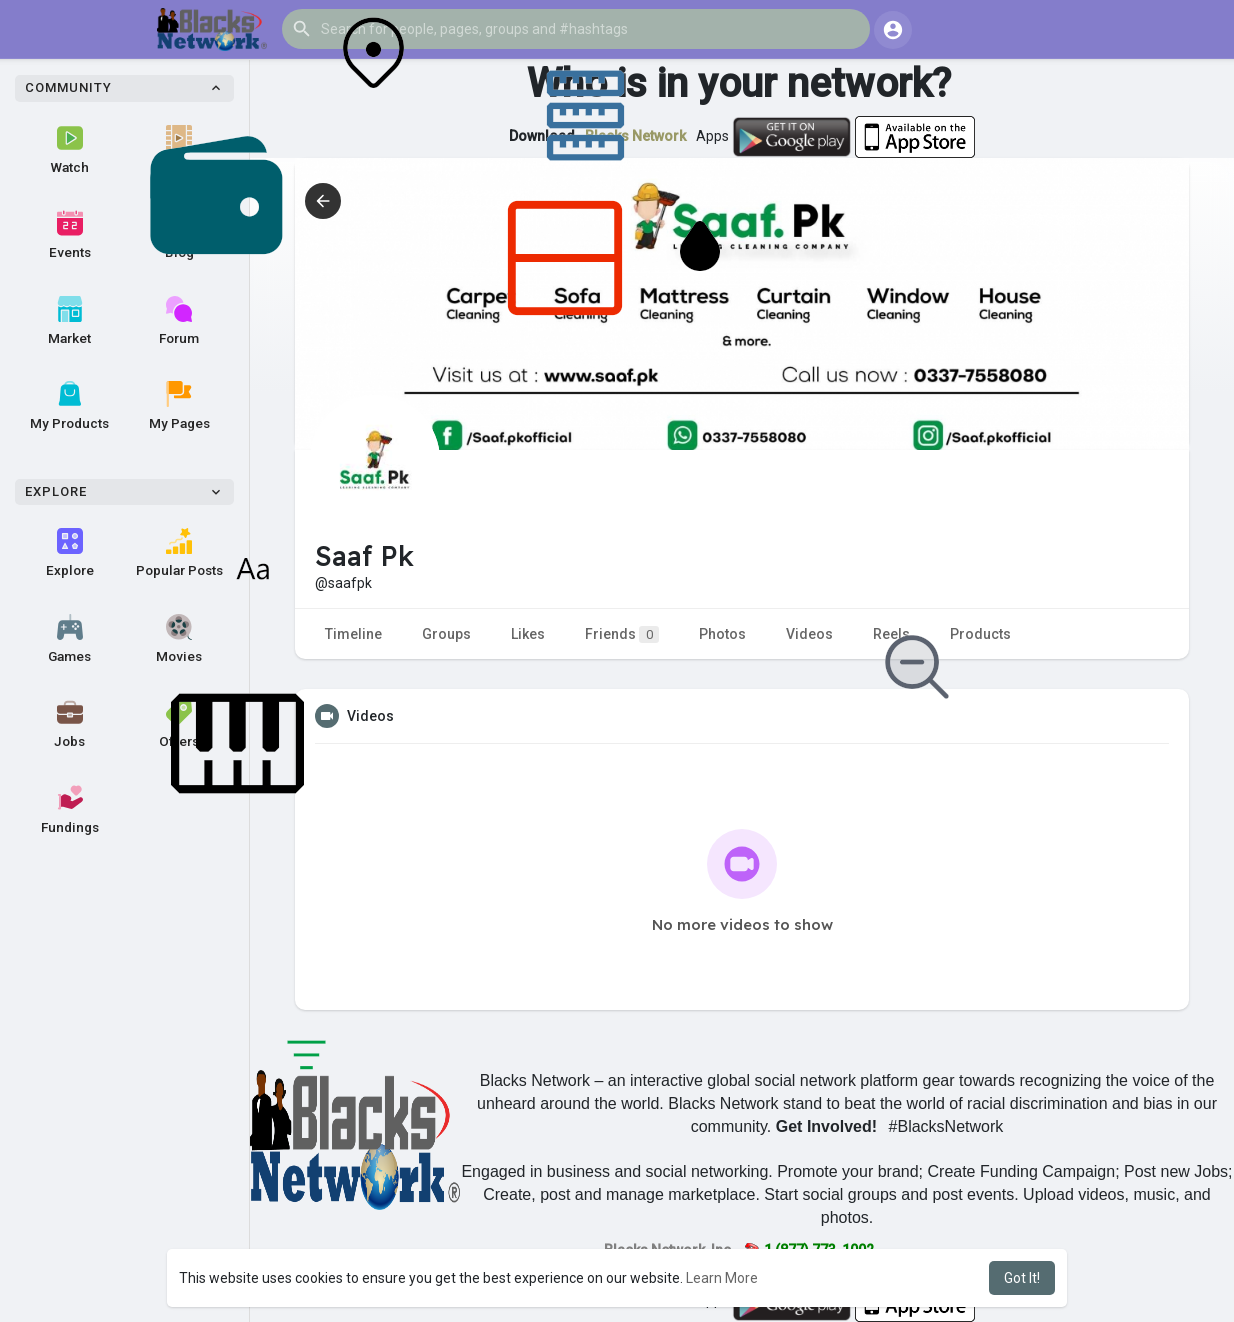 The image size is (1234, 1322). Describe the element at coordinates (306, 1056) in the screenshot. I see `filter or sort list items` at that location.